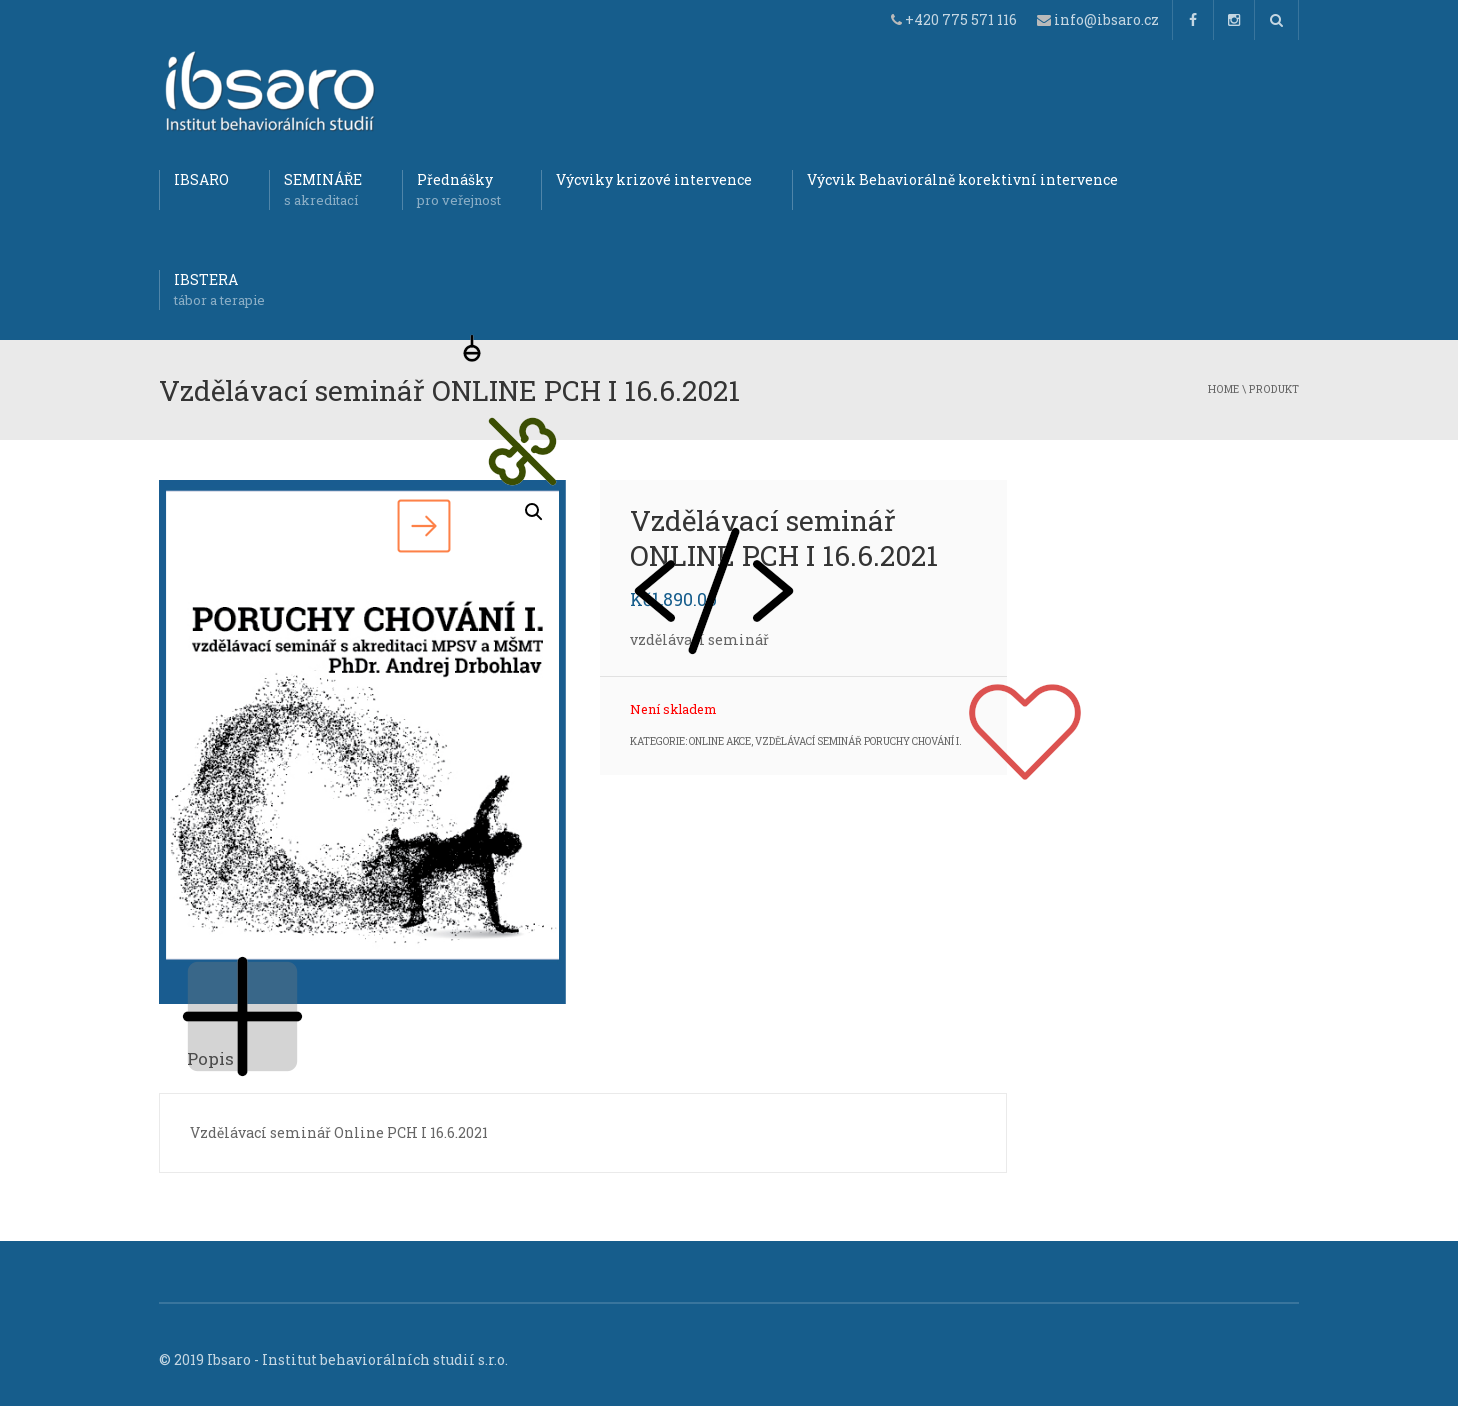  What do you see at coordinates (1025, 728) in the screenshot?
I see `add to favorites` at bounding box center [1025, 728].